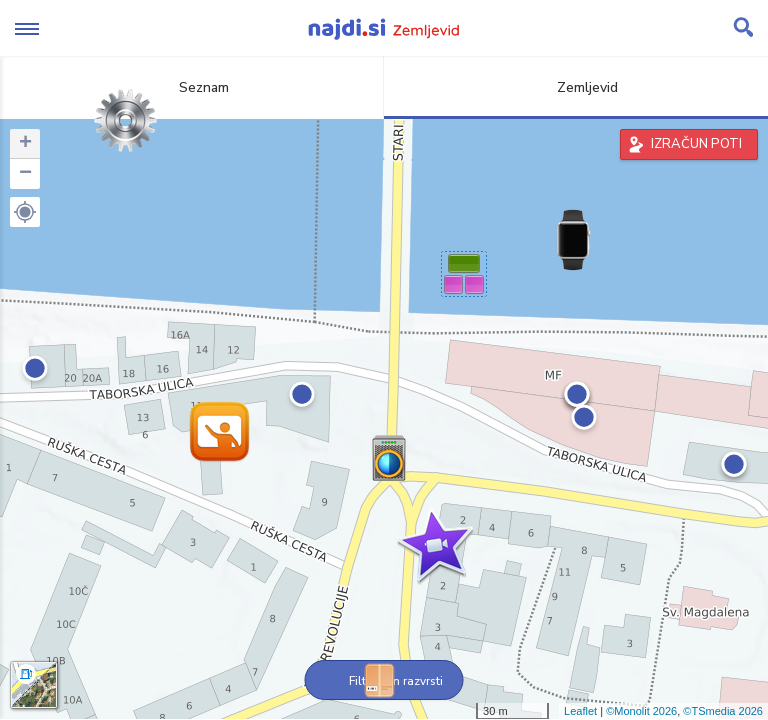 The width and height of the screenshot is (768, 720). I want to click on open iMovie video editing application, so click(435, 546).